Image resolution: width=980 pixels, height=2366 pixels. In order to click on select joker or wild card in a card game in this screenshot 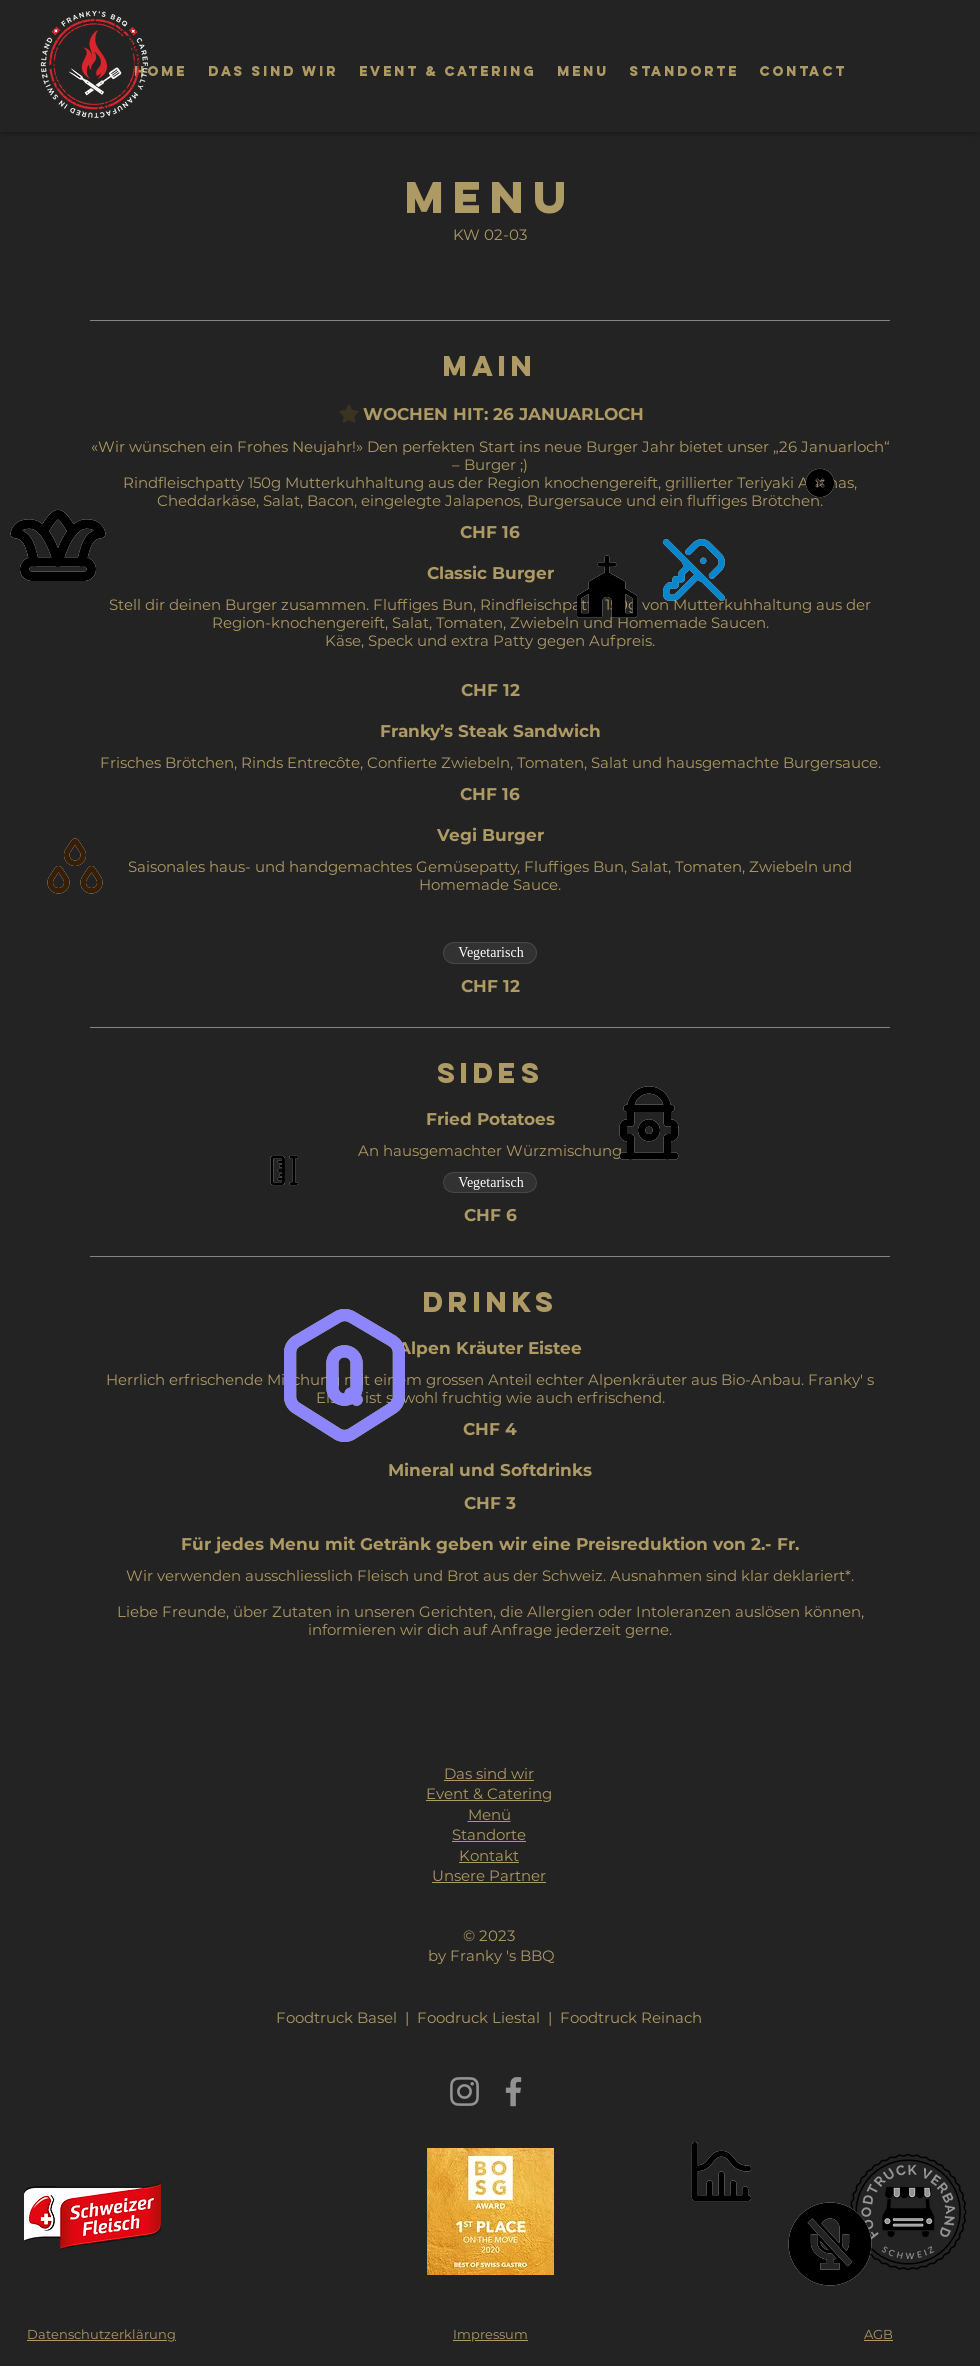, I will do `click(58, 543)`.